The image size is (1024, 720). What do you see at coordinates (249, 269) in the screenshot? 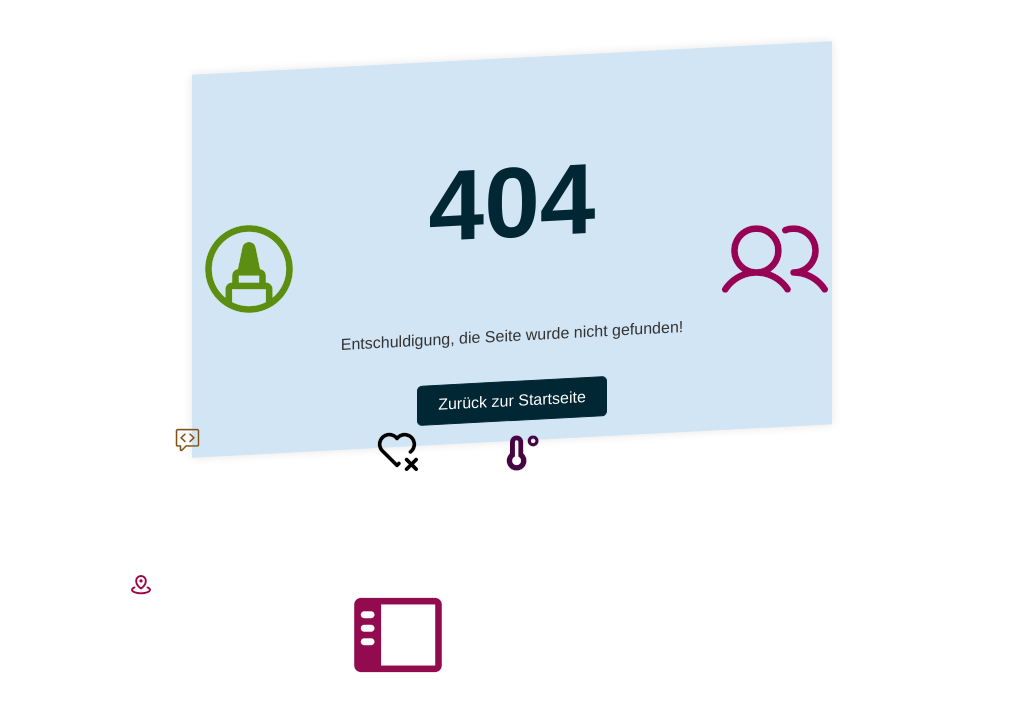
I see `marker or highlighter tool` at bounding box center [249, 269].